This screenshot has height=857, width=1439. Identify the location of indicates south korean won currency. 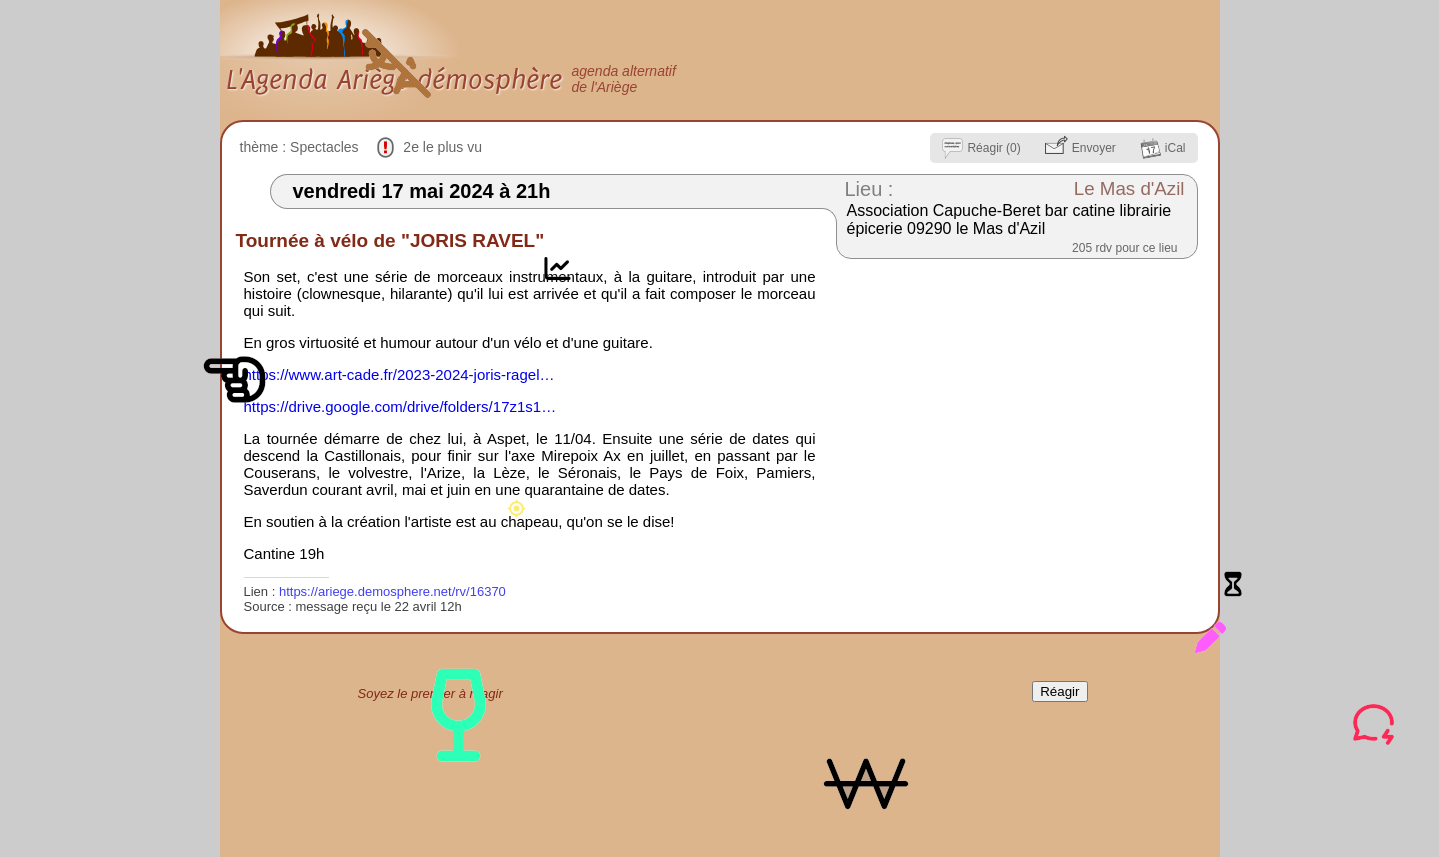
(866, 781).